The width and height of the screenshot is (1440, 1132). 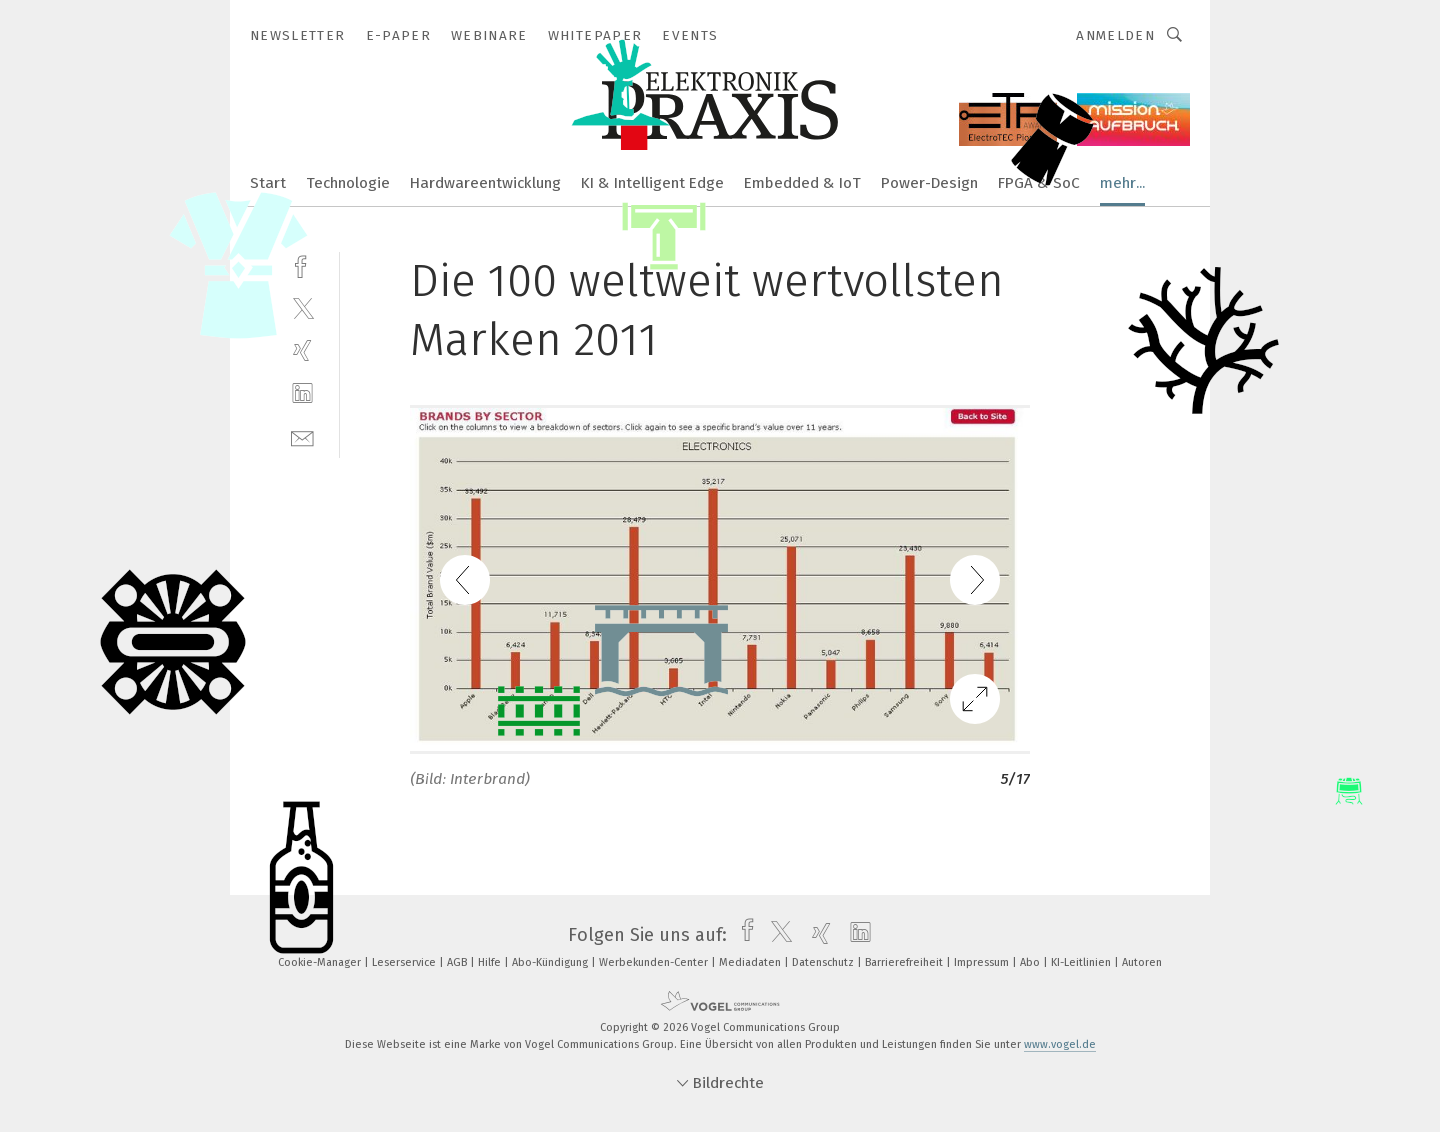 What do you see at coordinates (1203, 340) in the screenshot?
I see `access coral reef or marine life content` at bounding box center [1203, 340].